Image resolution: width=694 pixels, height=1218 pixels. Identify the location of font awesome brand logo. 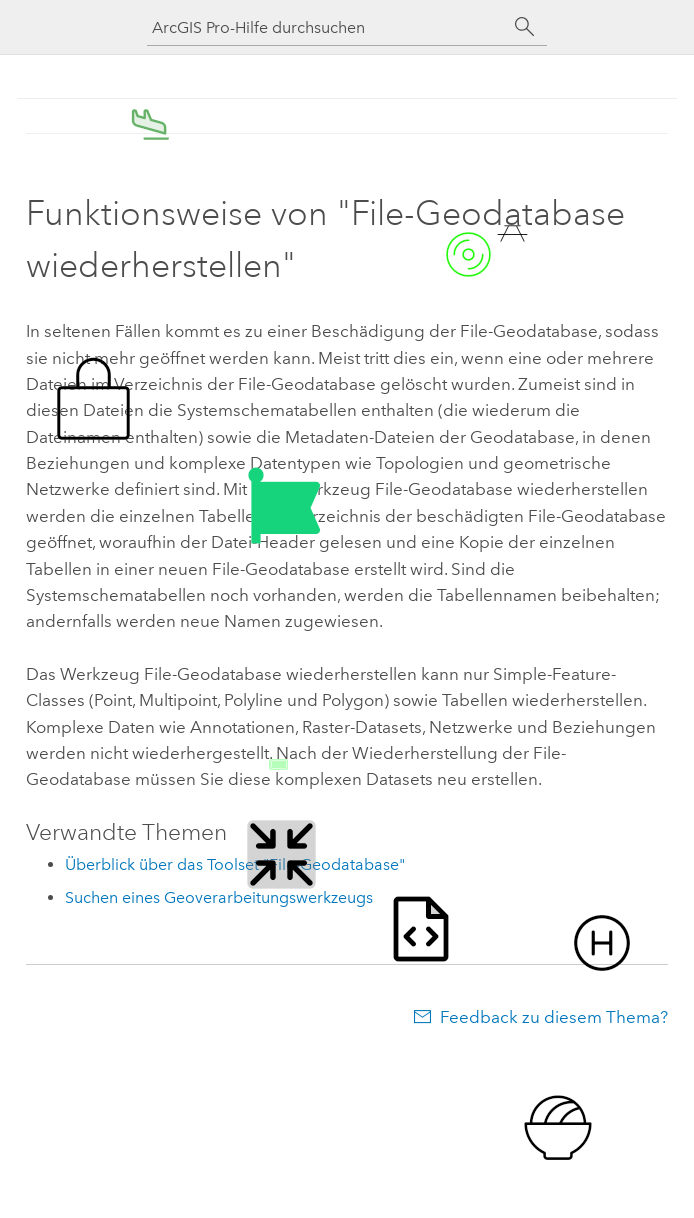
(284, 505).